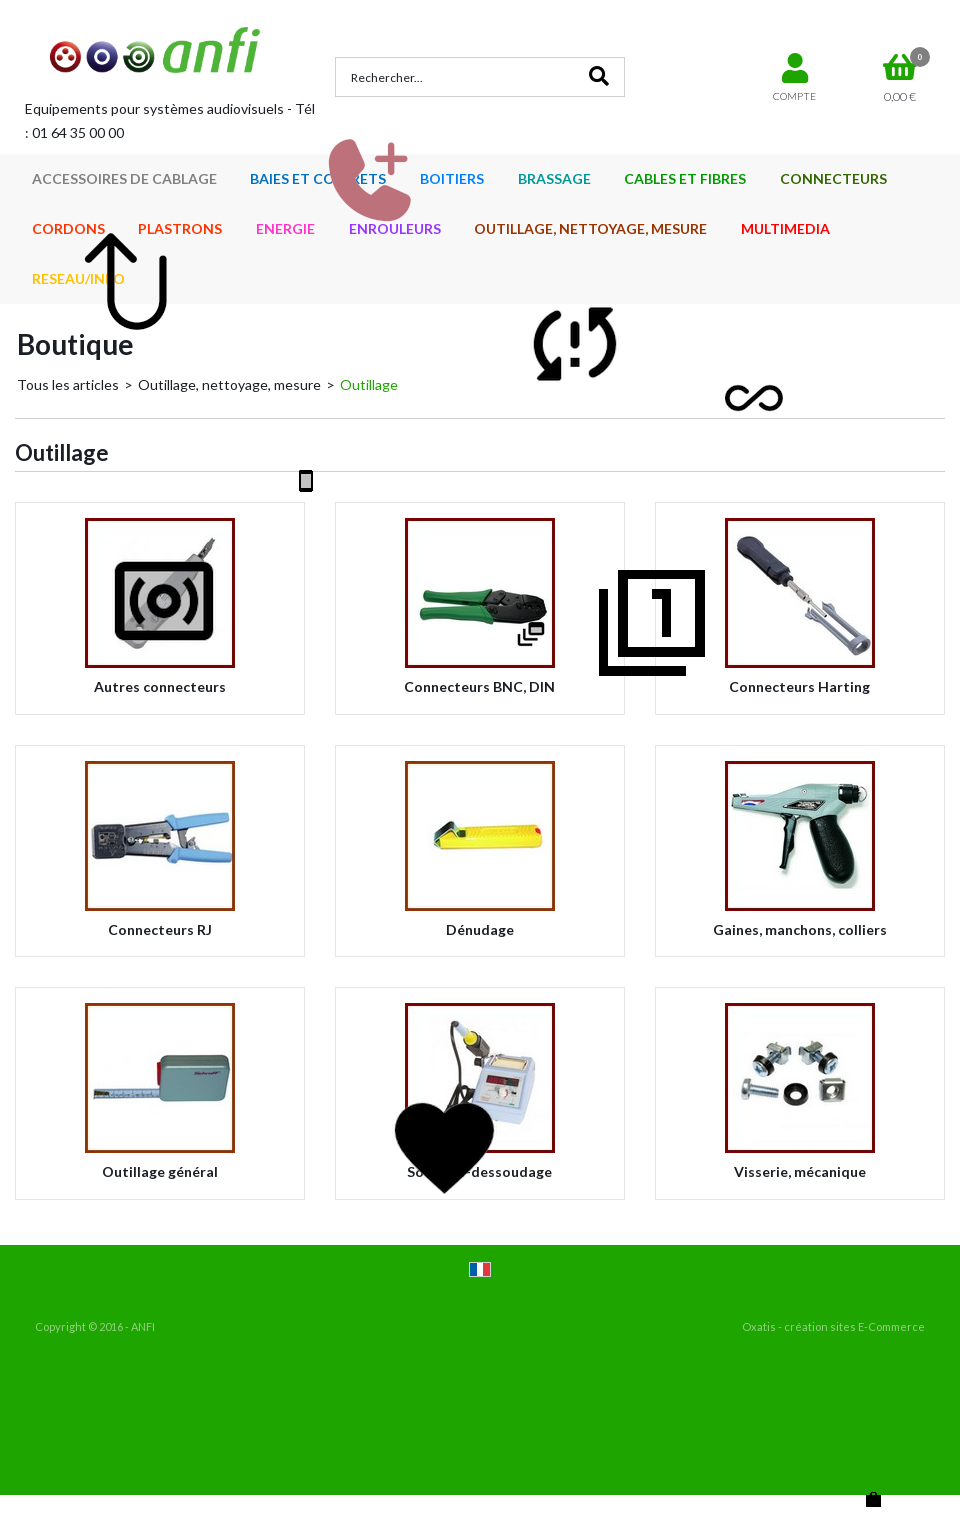 The height and width of the screenshot is (1519, 960). What do you see at coordinates (873, 1499) in the screenshot?
I see `access work-related files or documents` at bounding box center [873, 1499].